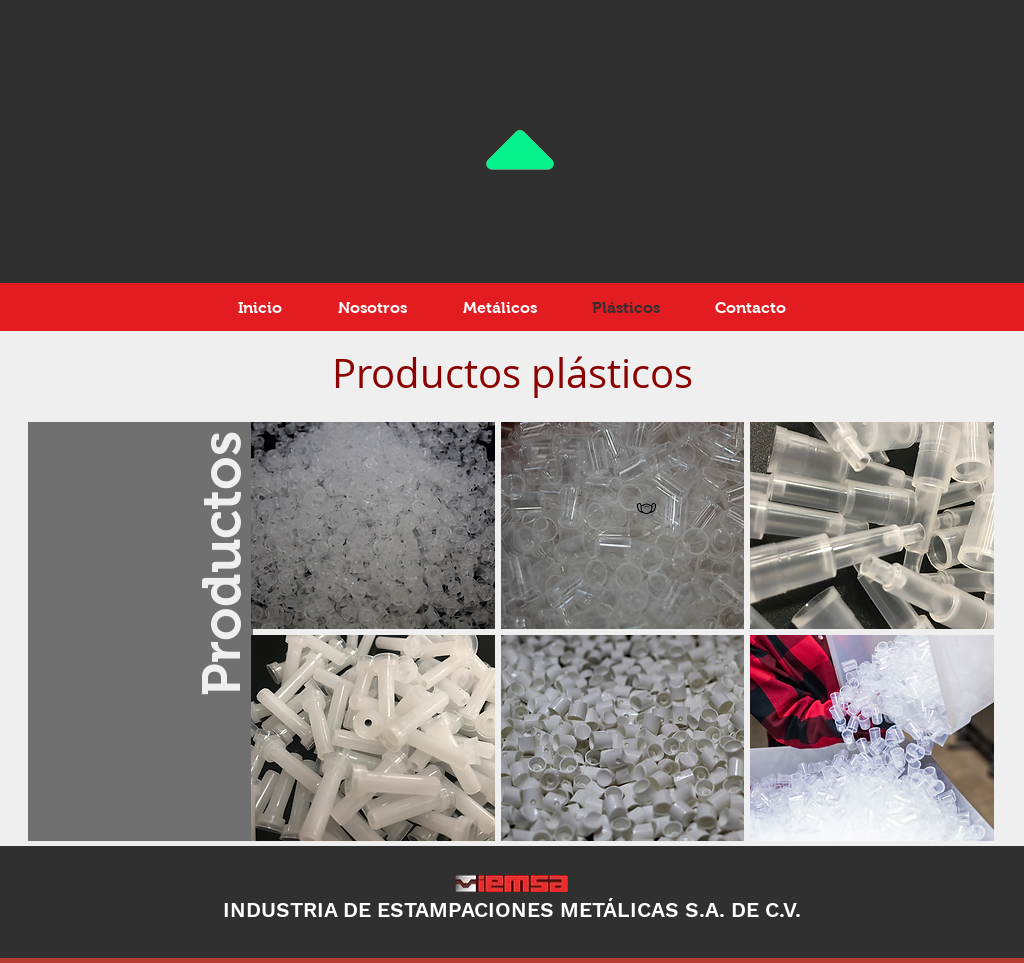 Image resolution: width=1024 pixels, height=963 pixels. What do you see at coordinates (520, 175) in the screenshot?
I see `sort items in ascending order` at bounding box center [520, 175].